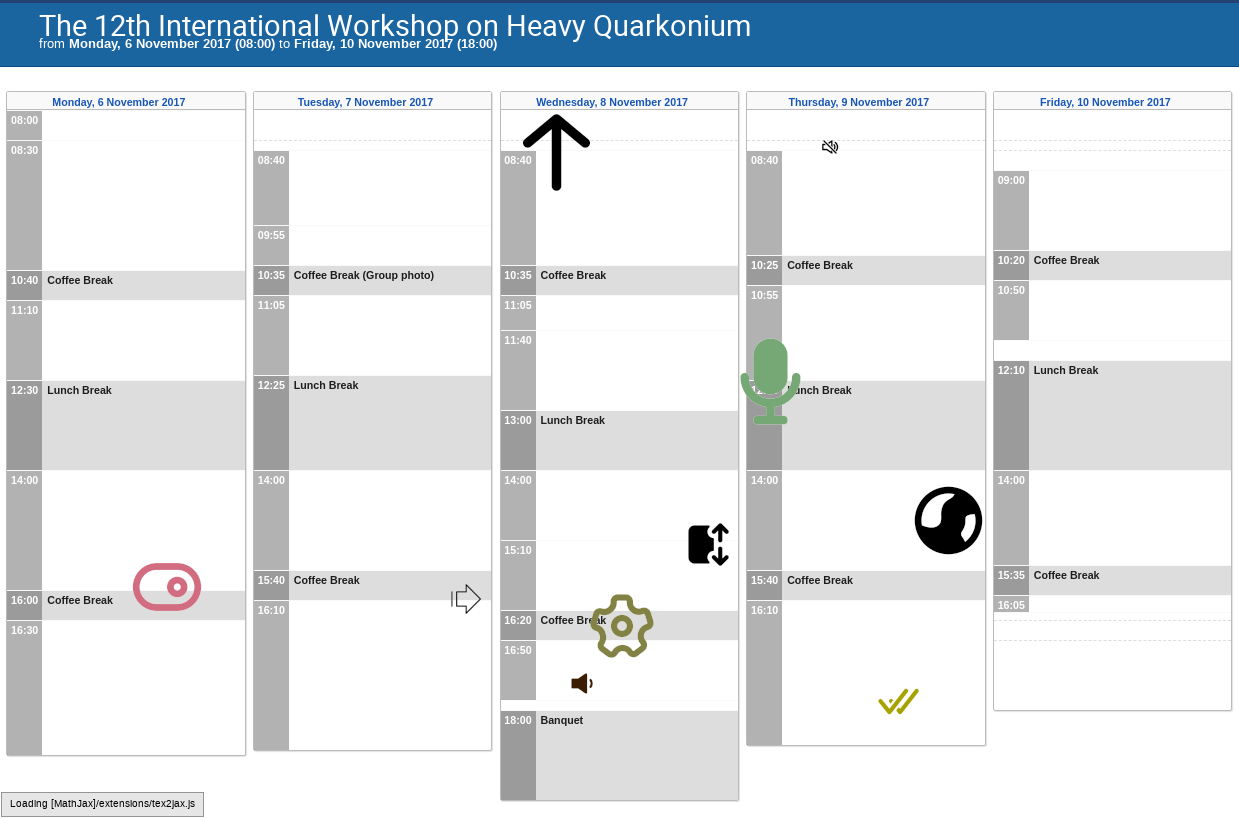  What do you see at coordinates (897, 701) in the screenshot?
I see `indicates message has been read` at bounding box center [897, 701].